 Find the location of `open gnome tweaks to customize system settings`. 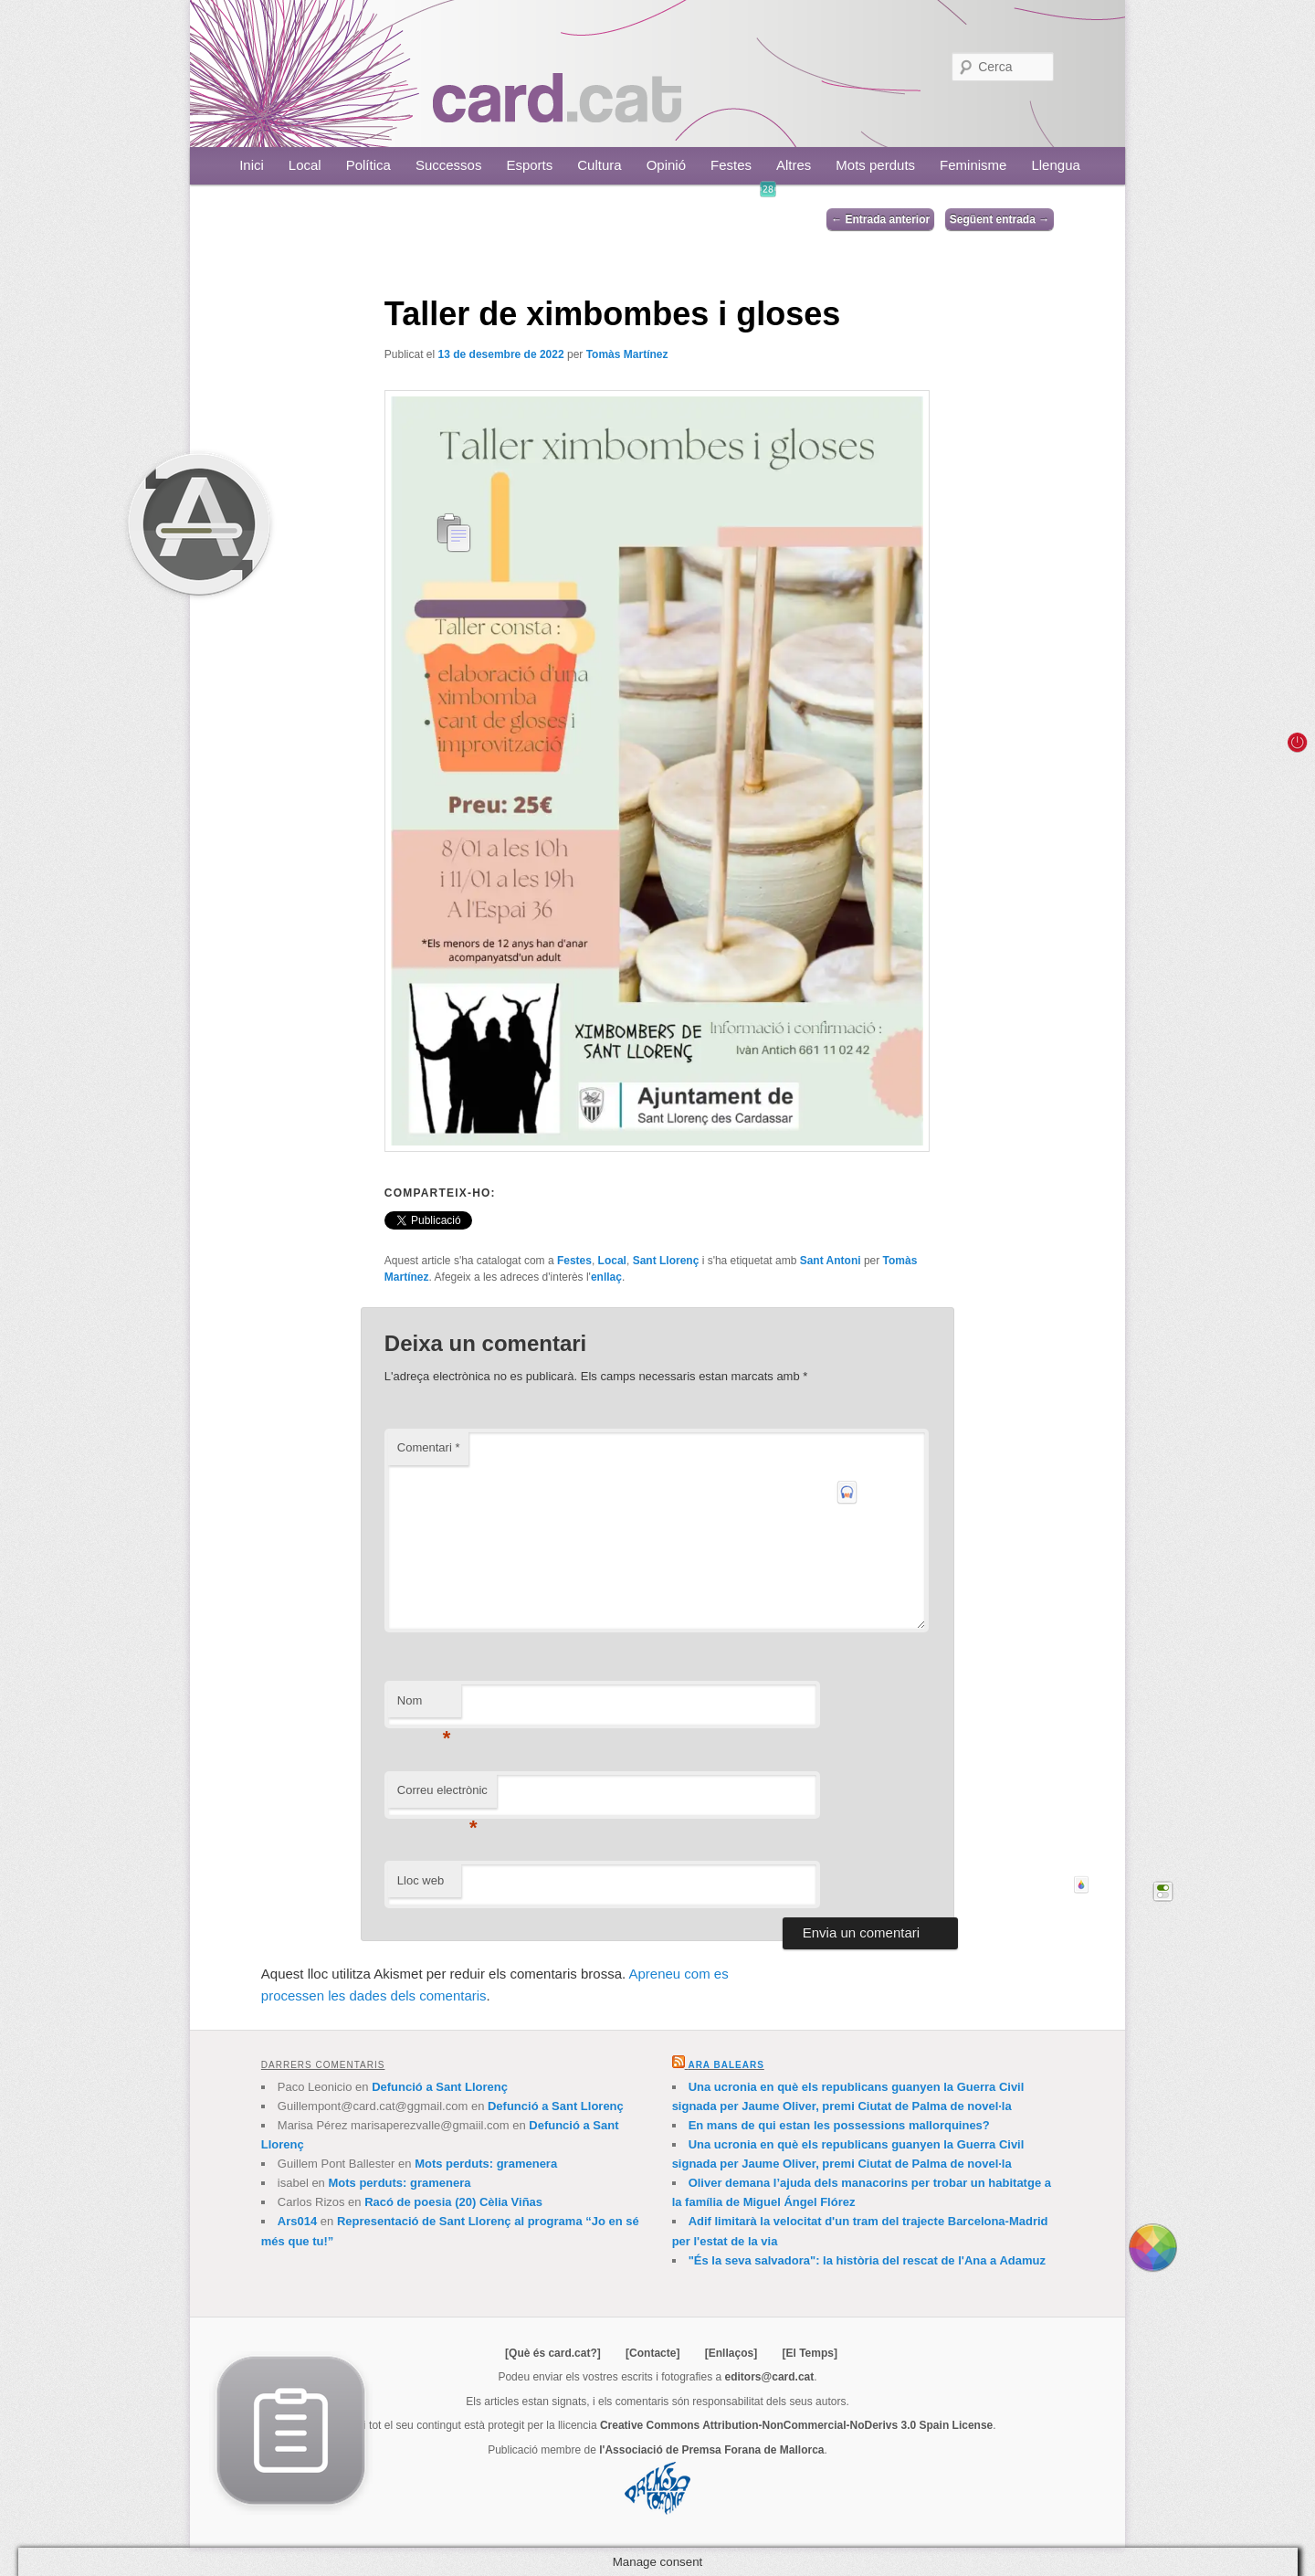

open gnome tweaks to customize system settings is located at coordinates (1162, 1891).